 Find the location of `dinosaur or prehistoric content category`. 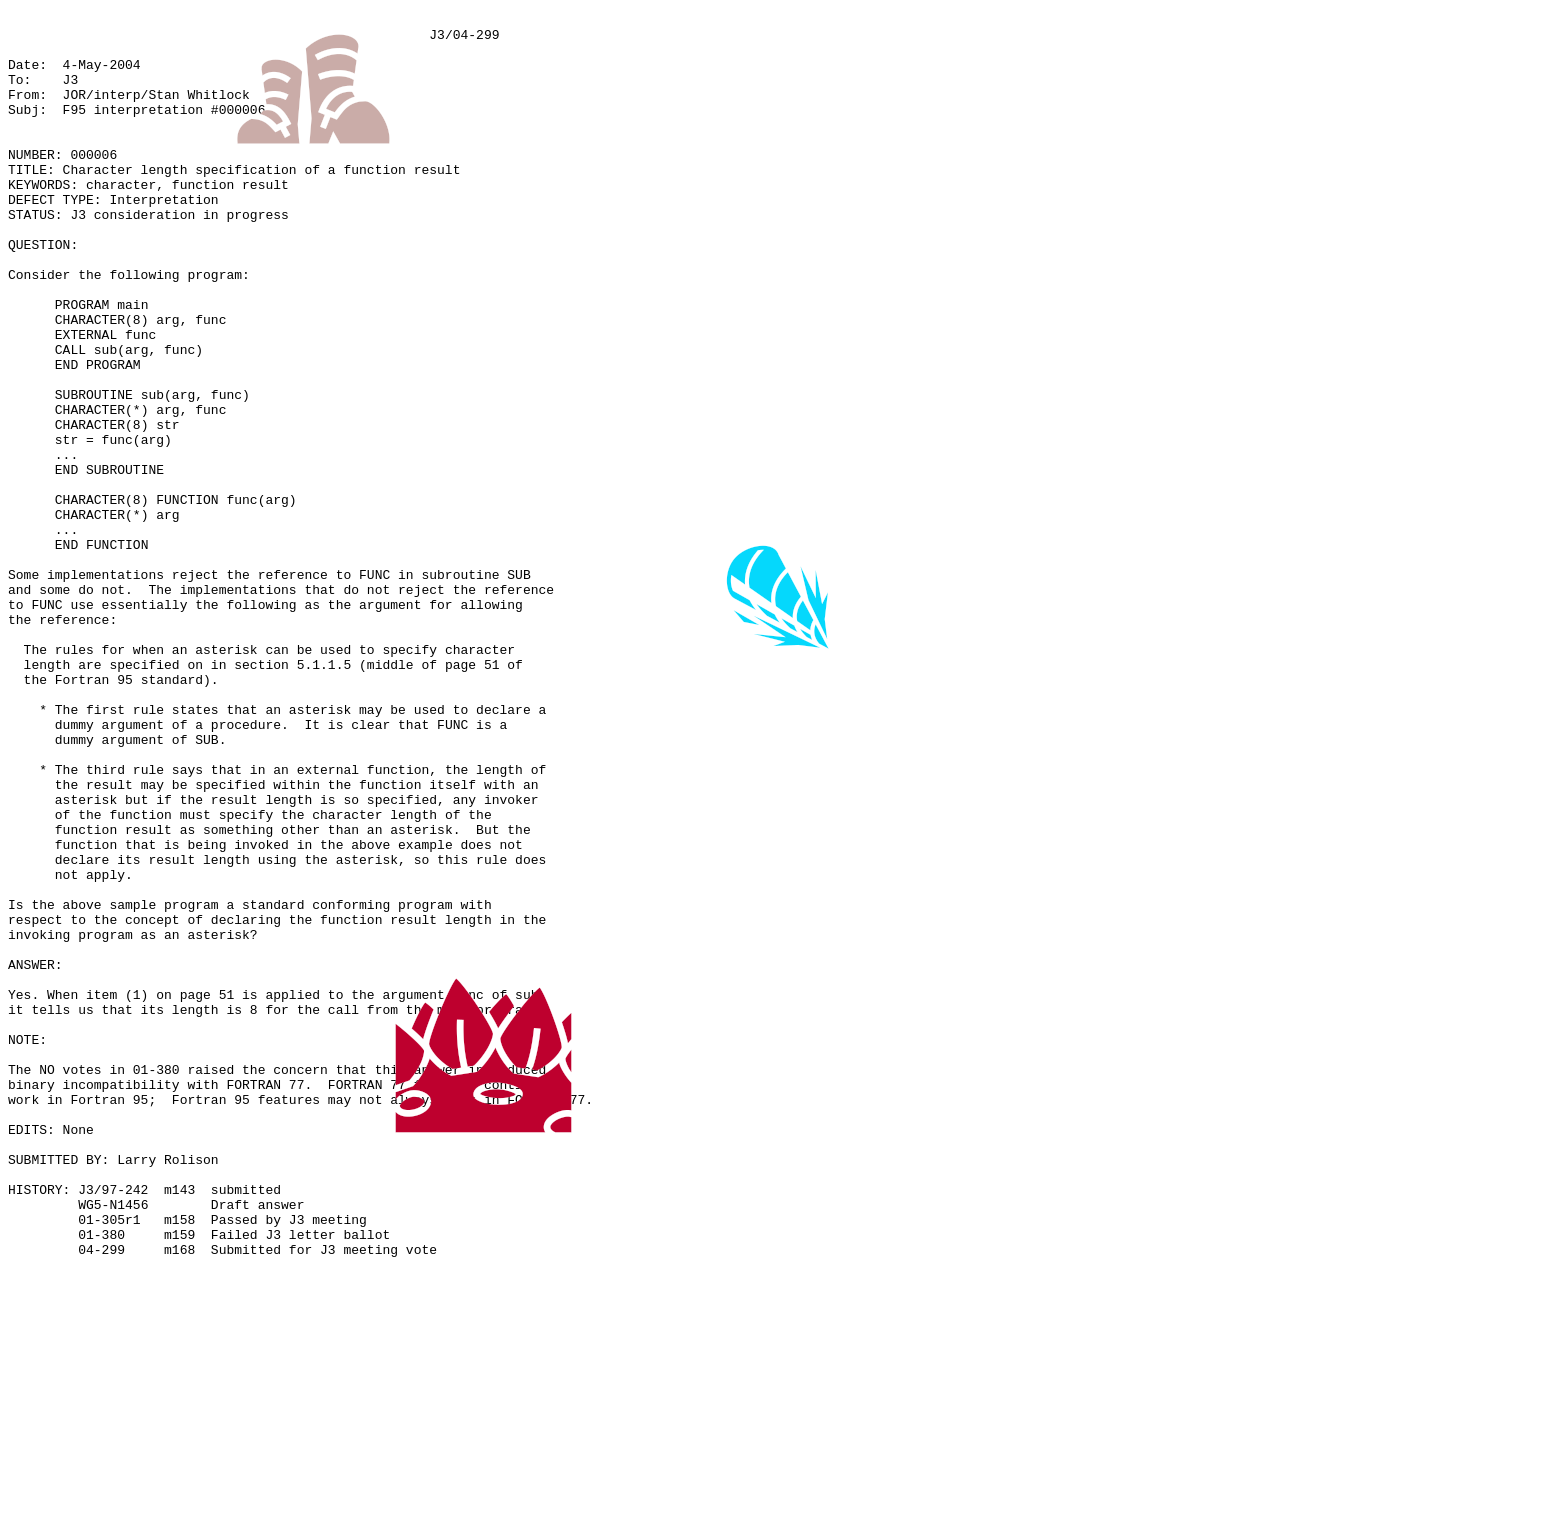

dinosaur or prehistoric content category is located at coordinates (483, 1044).